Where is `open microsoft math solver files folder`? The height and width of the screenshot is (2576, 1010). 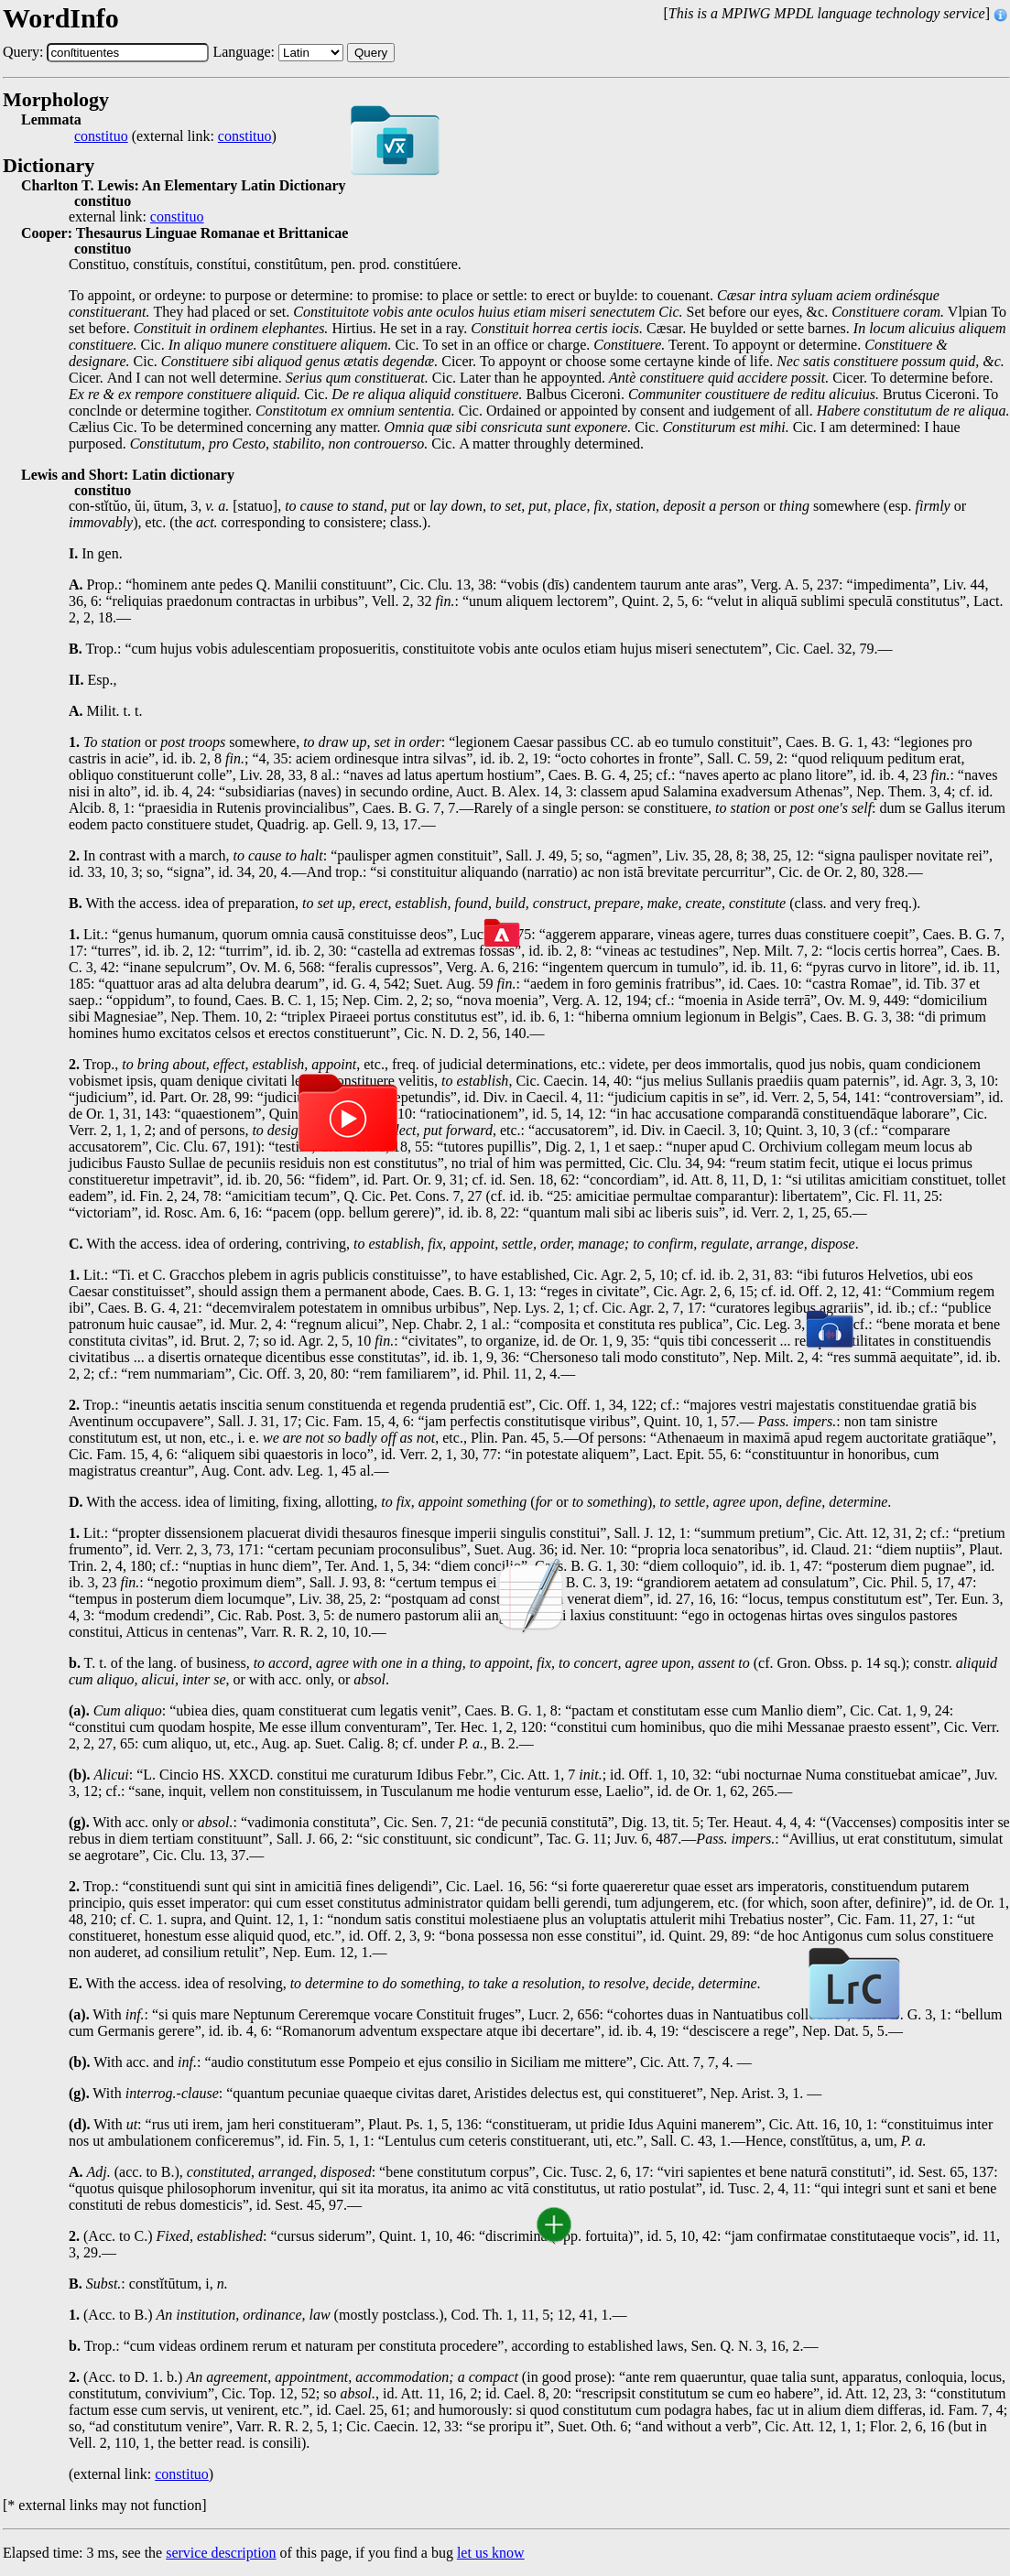 open microsoft math solver files folder is located at coordinates (395, 143).